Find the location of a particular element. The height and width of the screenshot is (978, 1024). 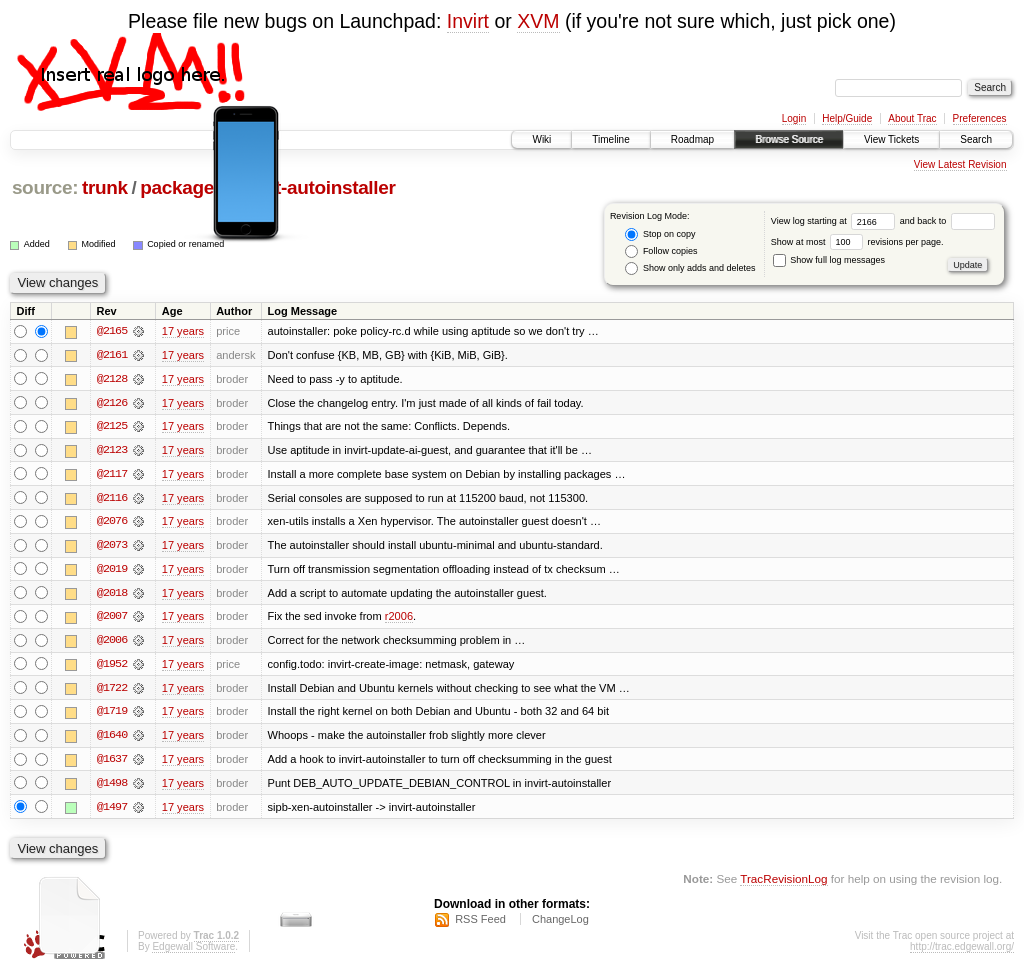

preview a text file before opening is located at coordinates (69, 915).